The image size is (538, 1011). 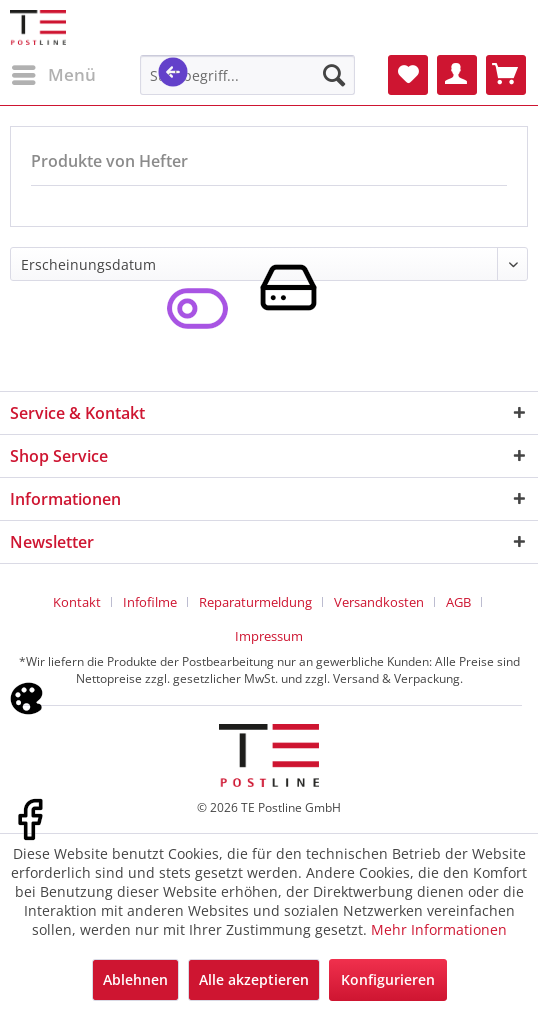 What do you see at coordinates (29, 819) in the screenshot?
I see `open Facebook app` at bounding box center [29, 819].